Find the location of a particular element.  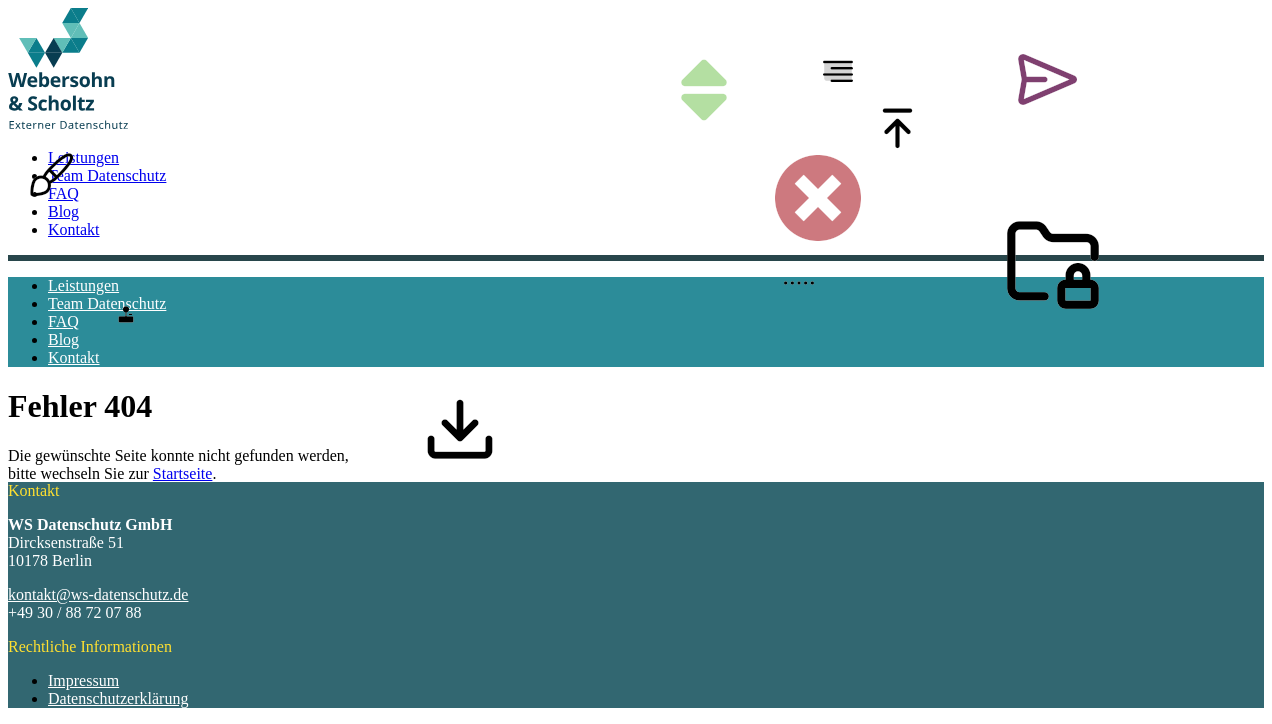

access a password-protected folder is located at coordinates (1053, 263).